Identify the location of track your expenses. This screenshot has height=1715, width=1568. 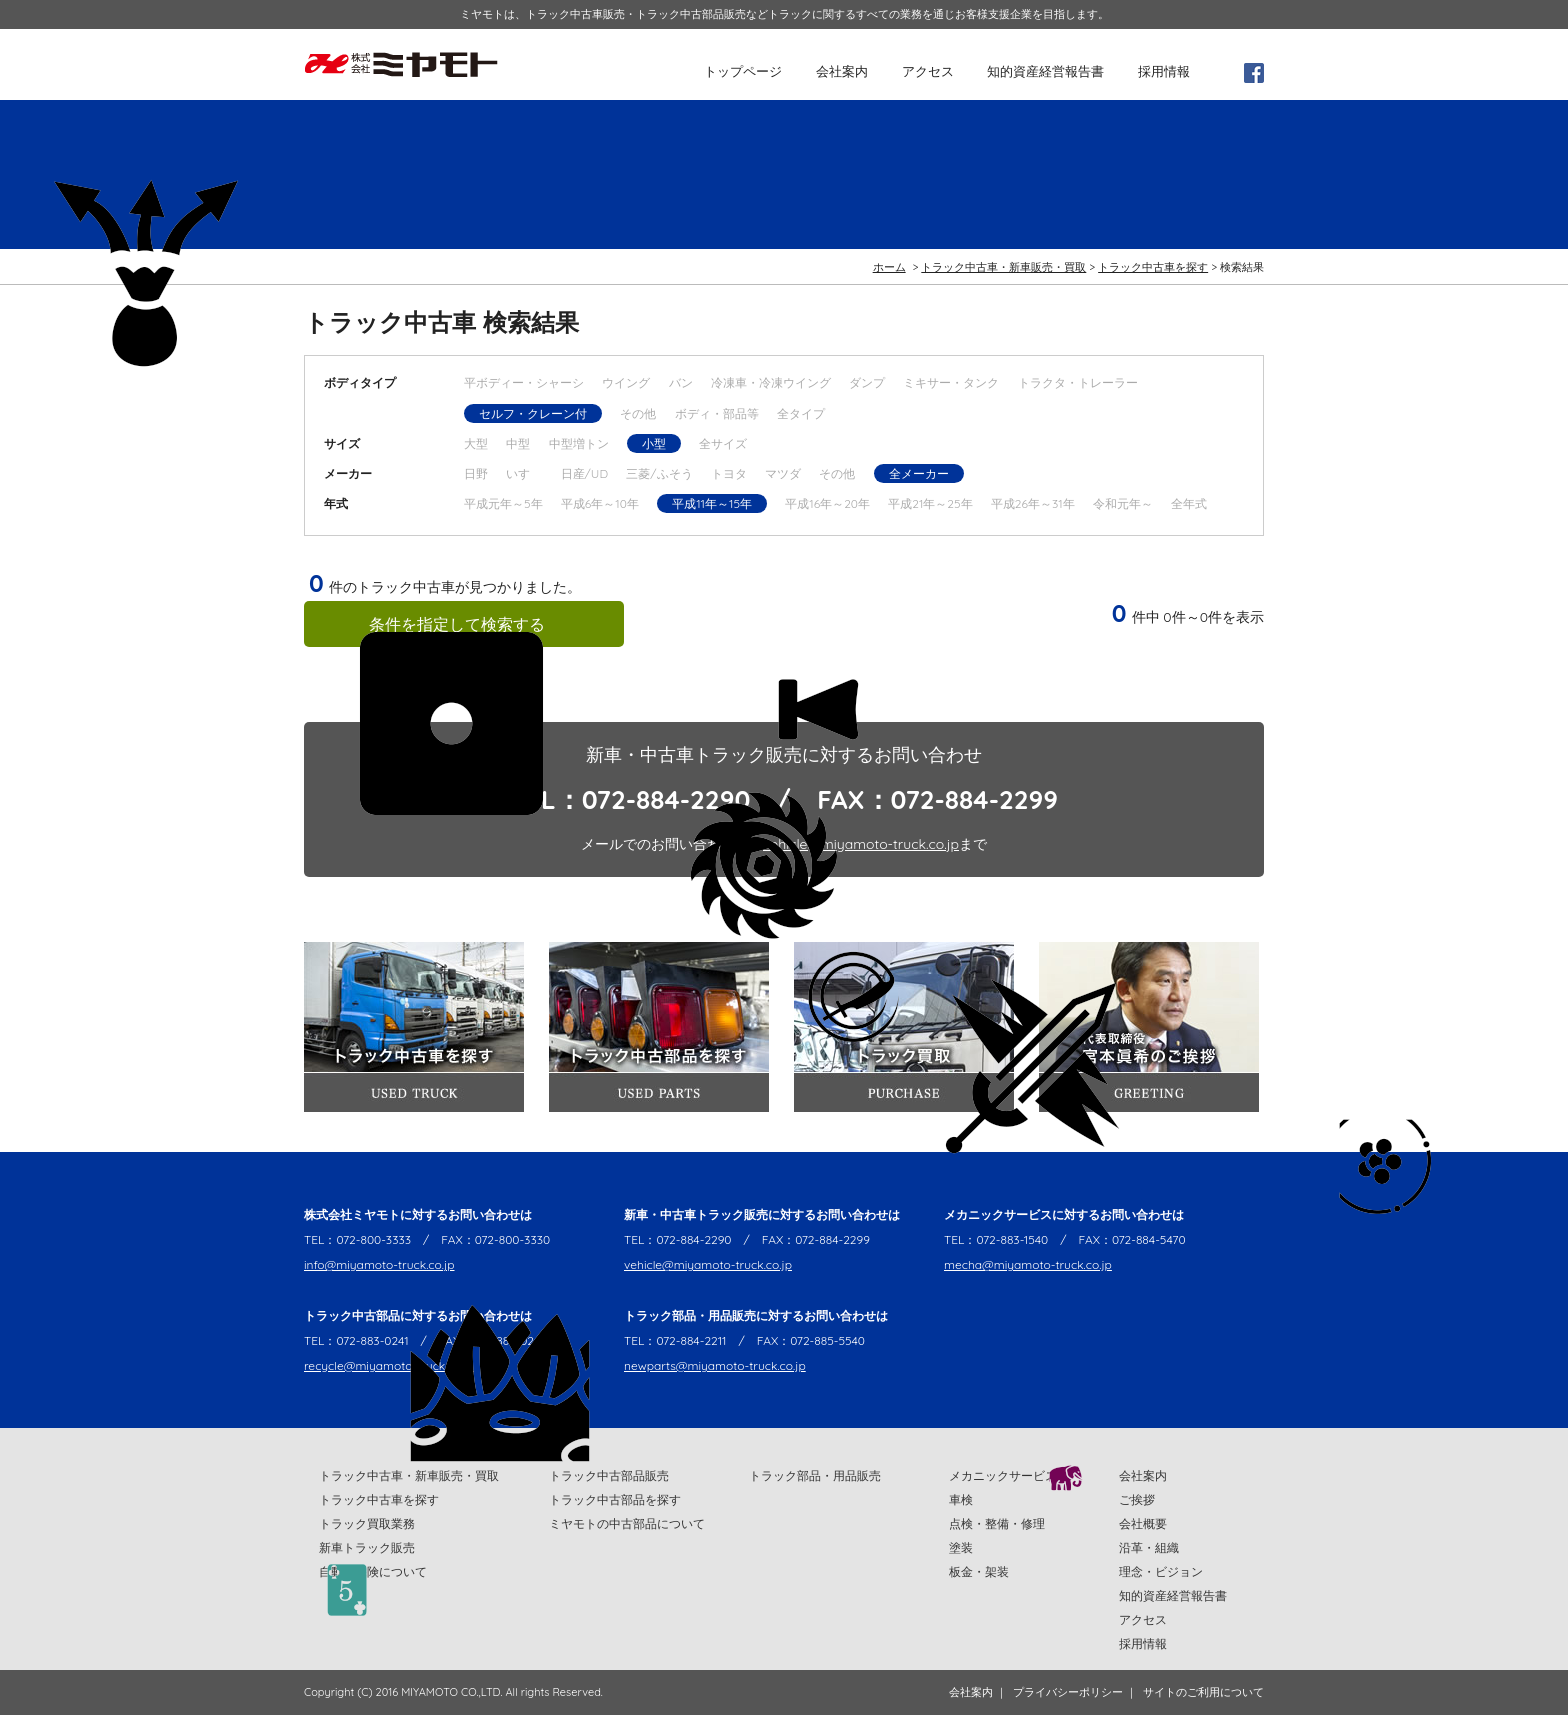
(146, 272).